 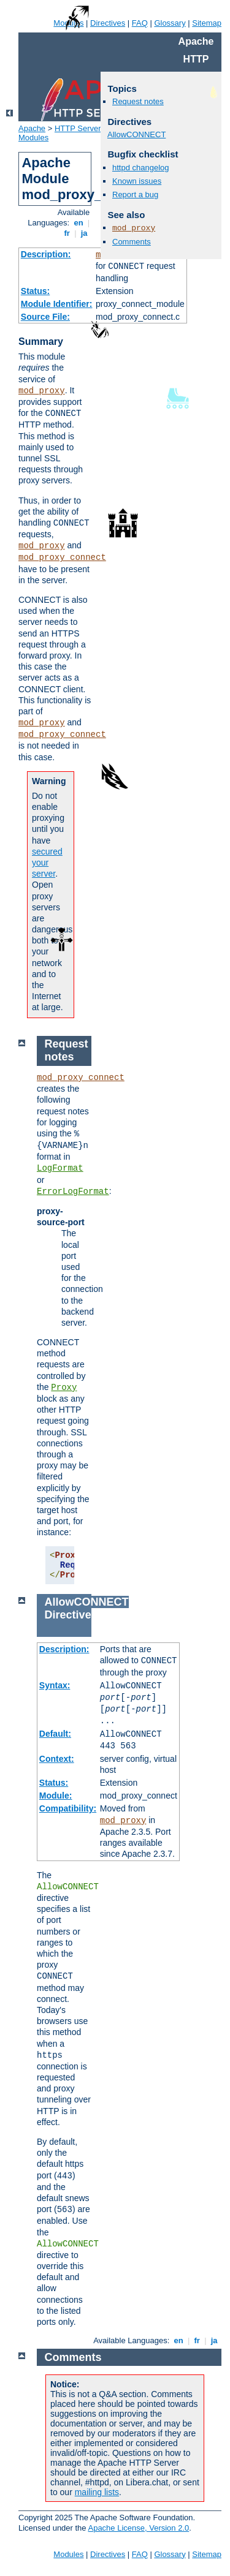 I want to click on access castle or fortress location in game, so click(x=123, y=523).